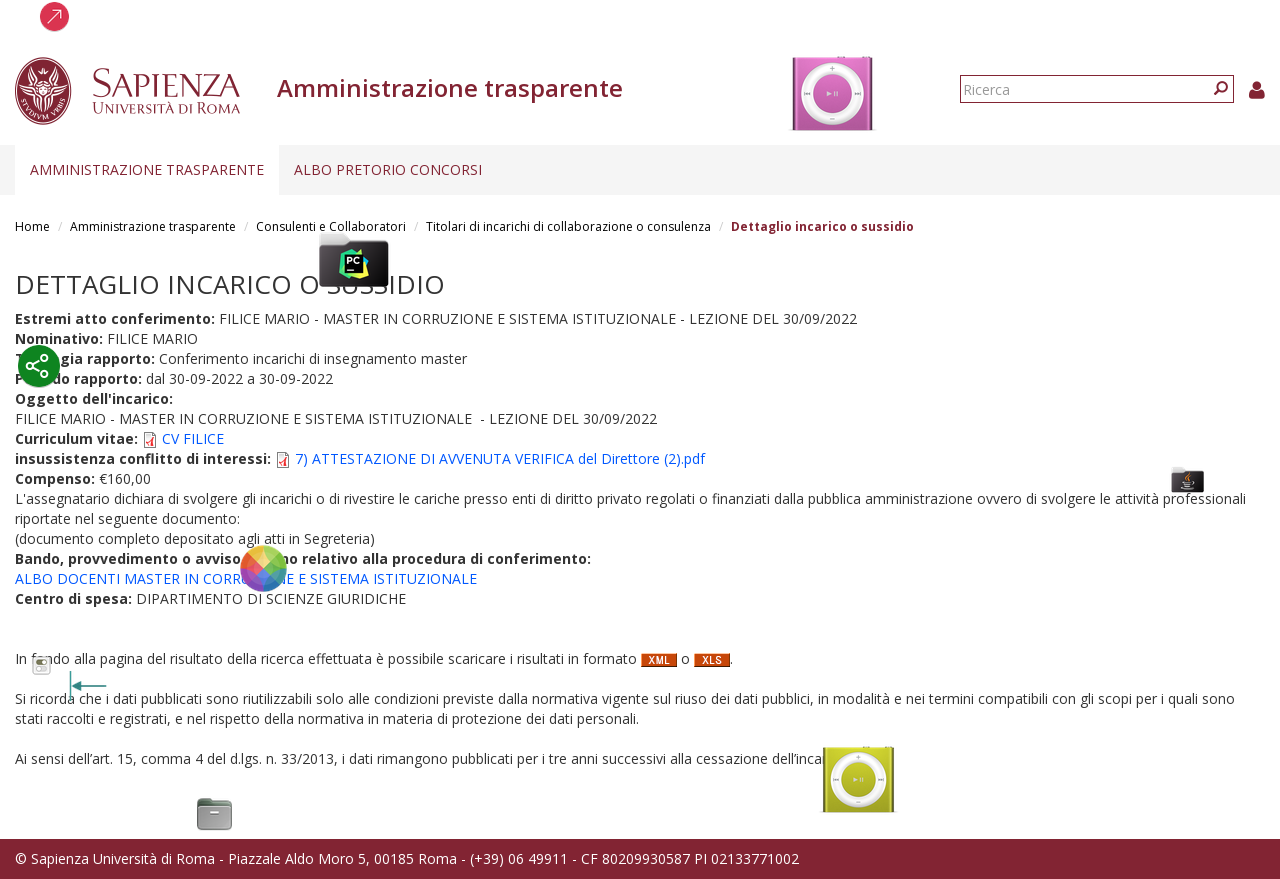 The width and height of the screenshot is (1280, 879). I want to click on open pycharm project folder, so click(353, 261).